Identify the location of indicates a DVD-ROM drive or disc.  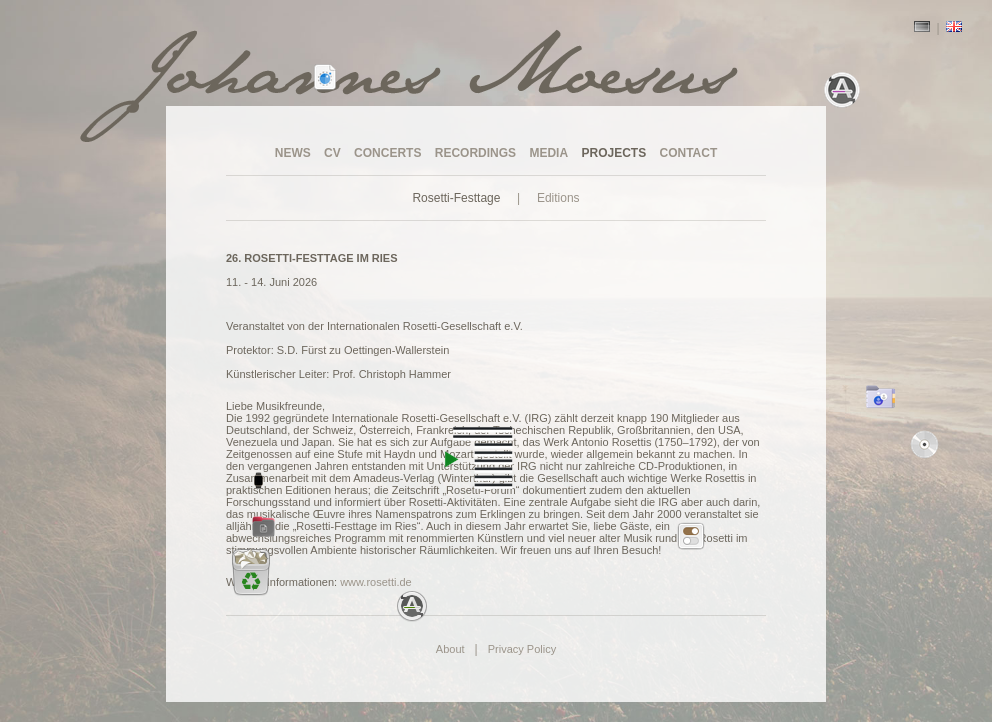
(924, 444).